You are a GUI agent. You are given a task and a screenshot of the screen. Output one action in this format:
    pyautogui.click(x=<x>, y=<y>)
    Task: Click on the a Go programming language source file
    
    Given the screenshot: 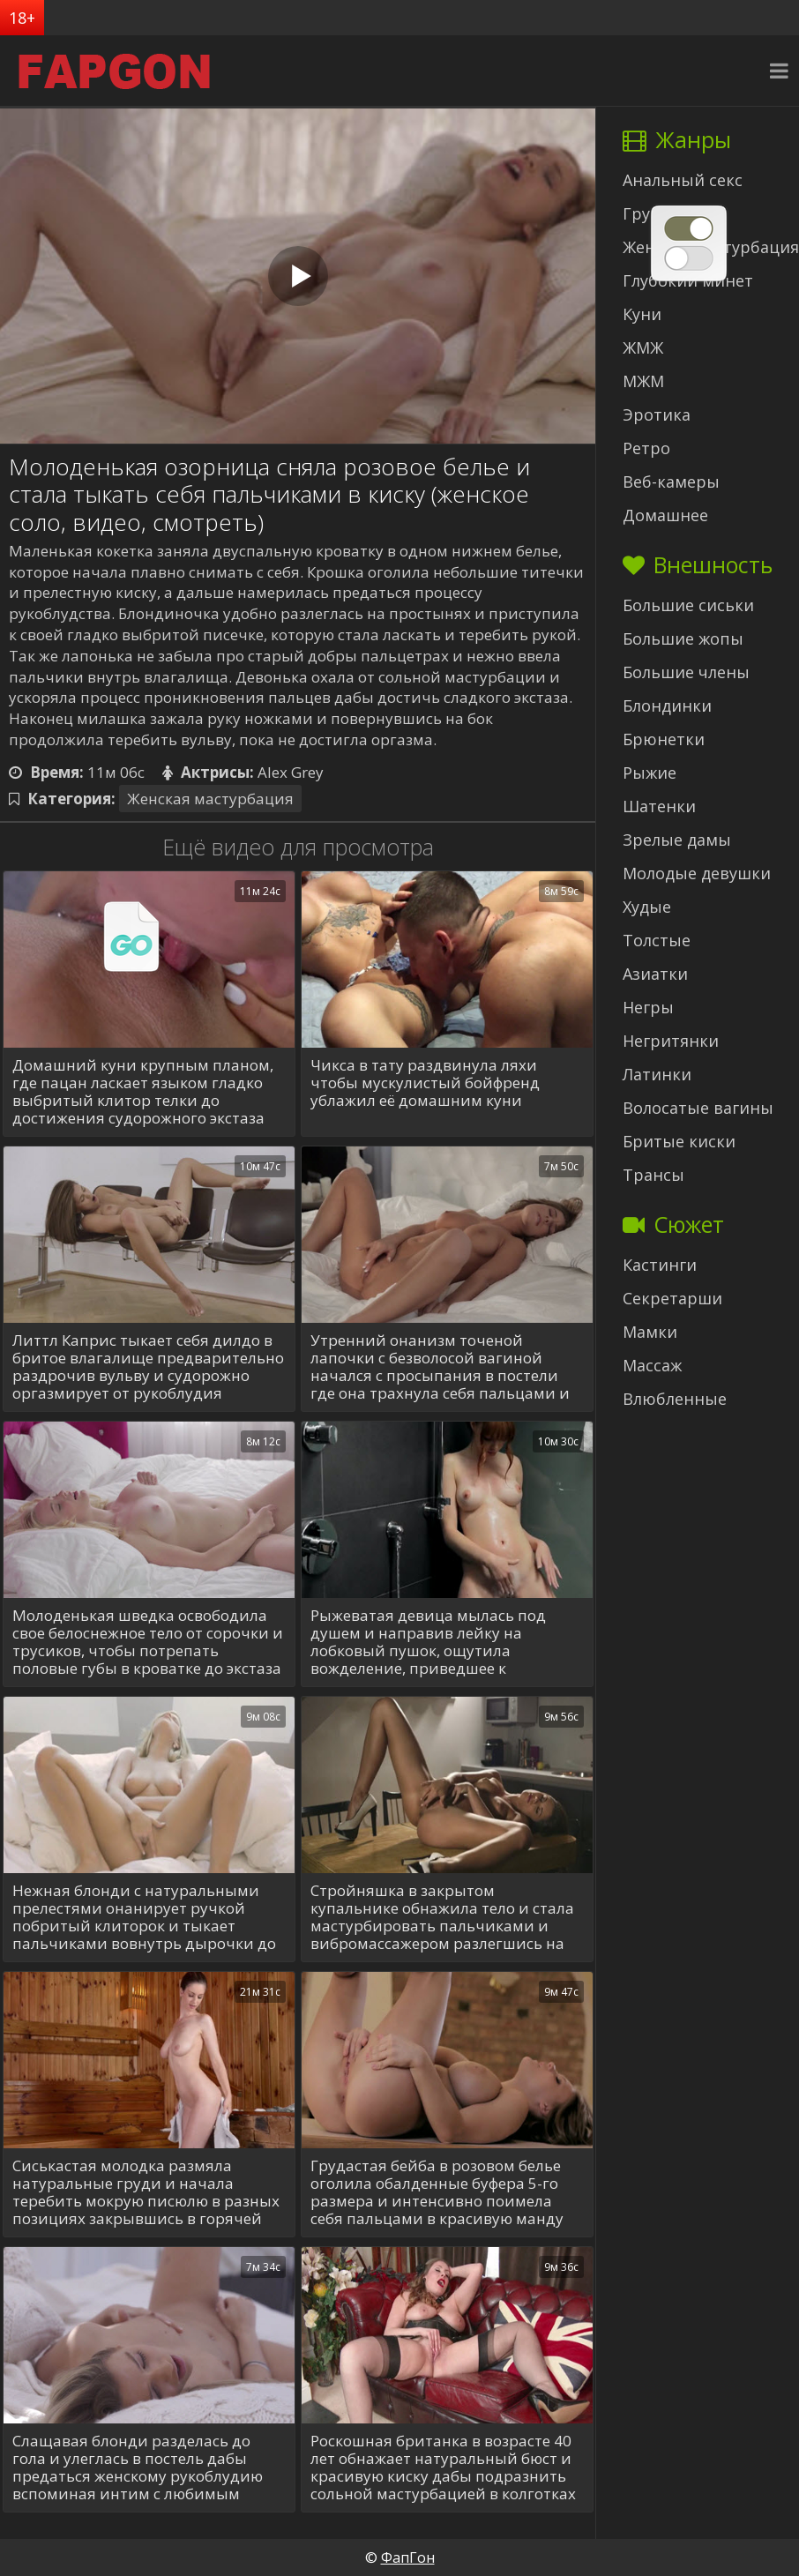 What is the action you would take?
    pyautogui.click(x=131, y=937)
    